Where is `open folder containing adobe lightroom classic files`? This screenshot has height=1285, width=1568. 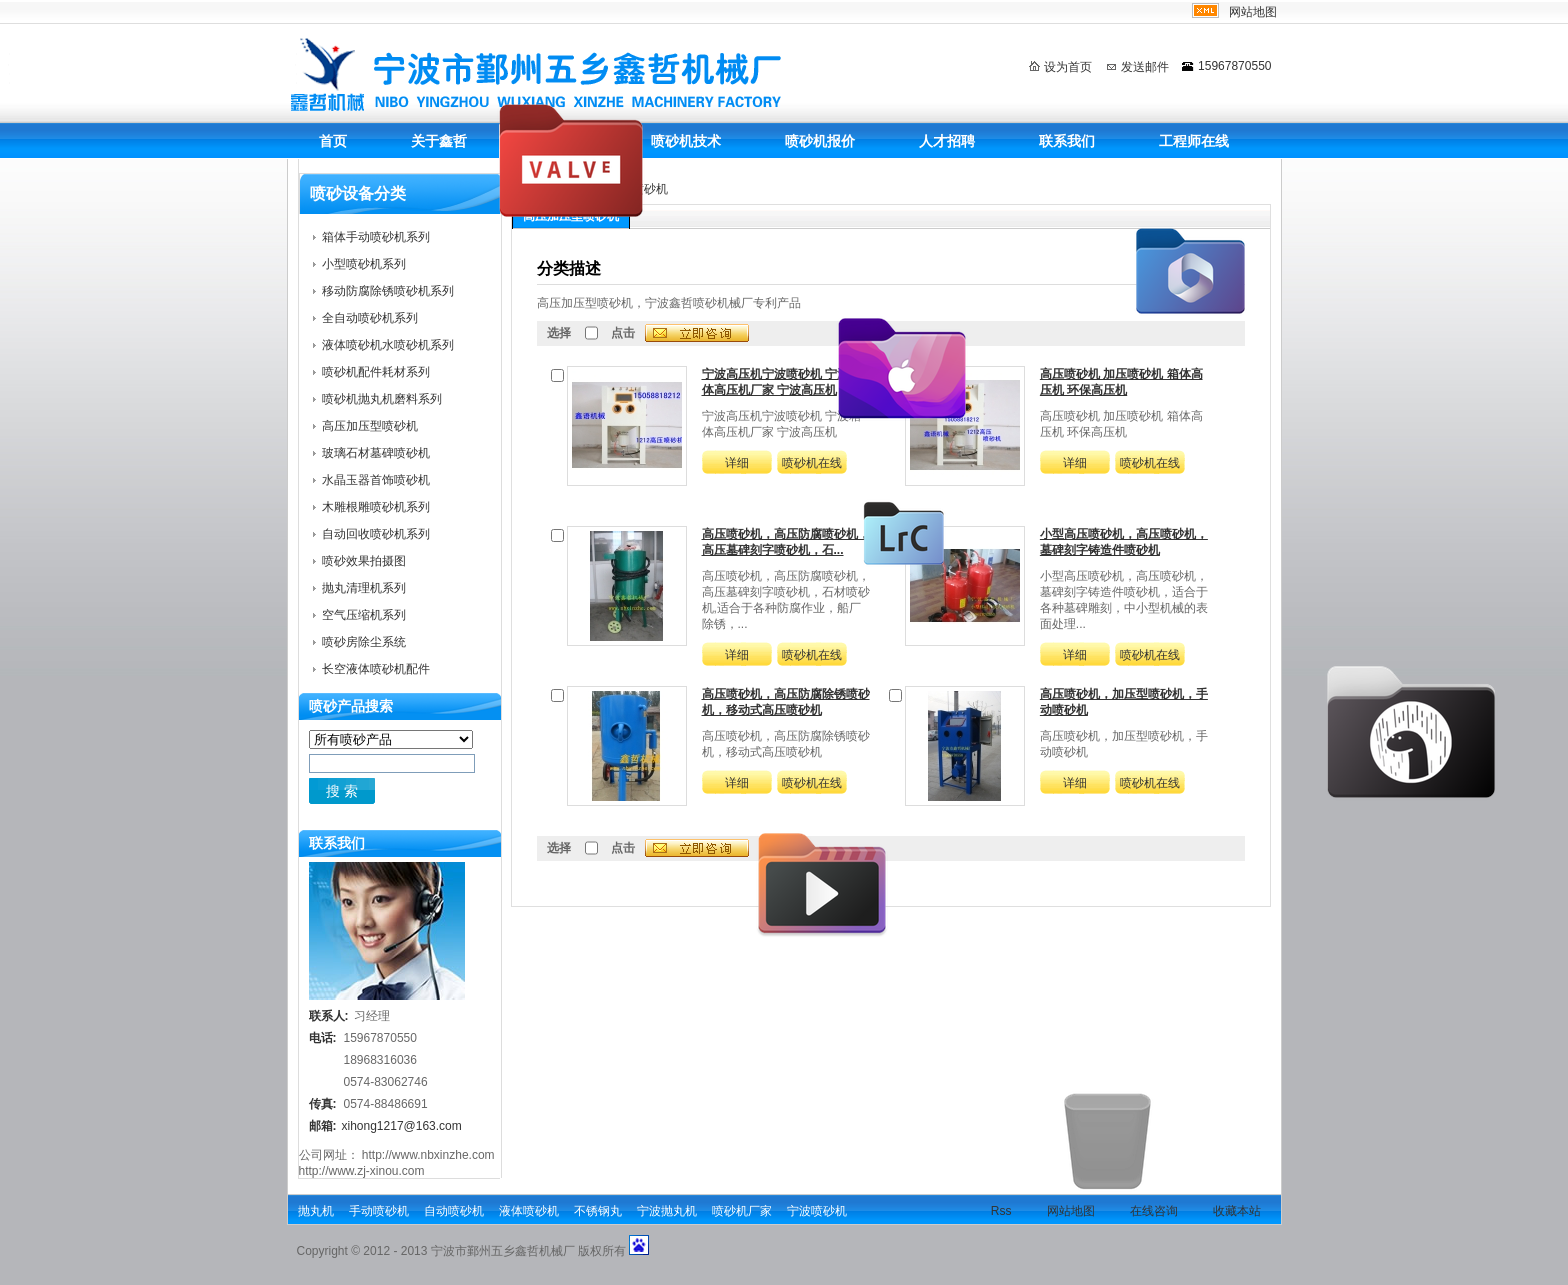
open folder containing adobe lightroom classic files is located at coordinates (903, 535).